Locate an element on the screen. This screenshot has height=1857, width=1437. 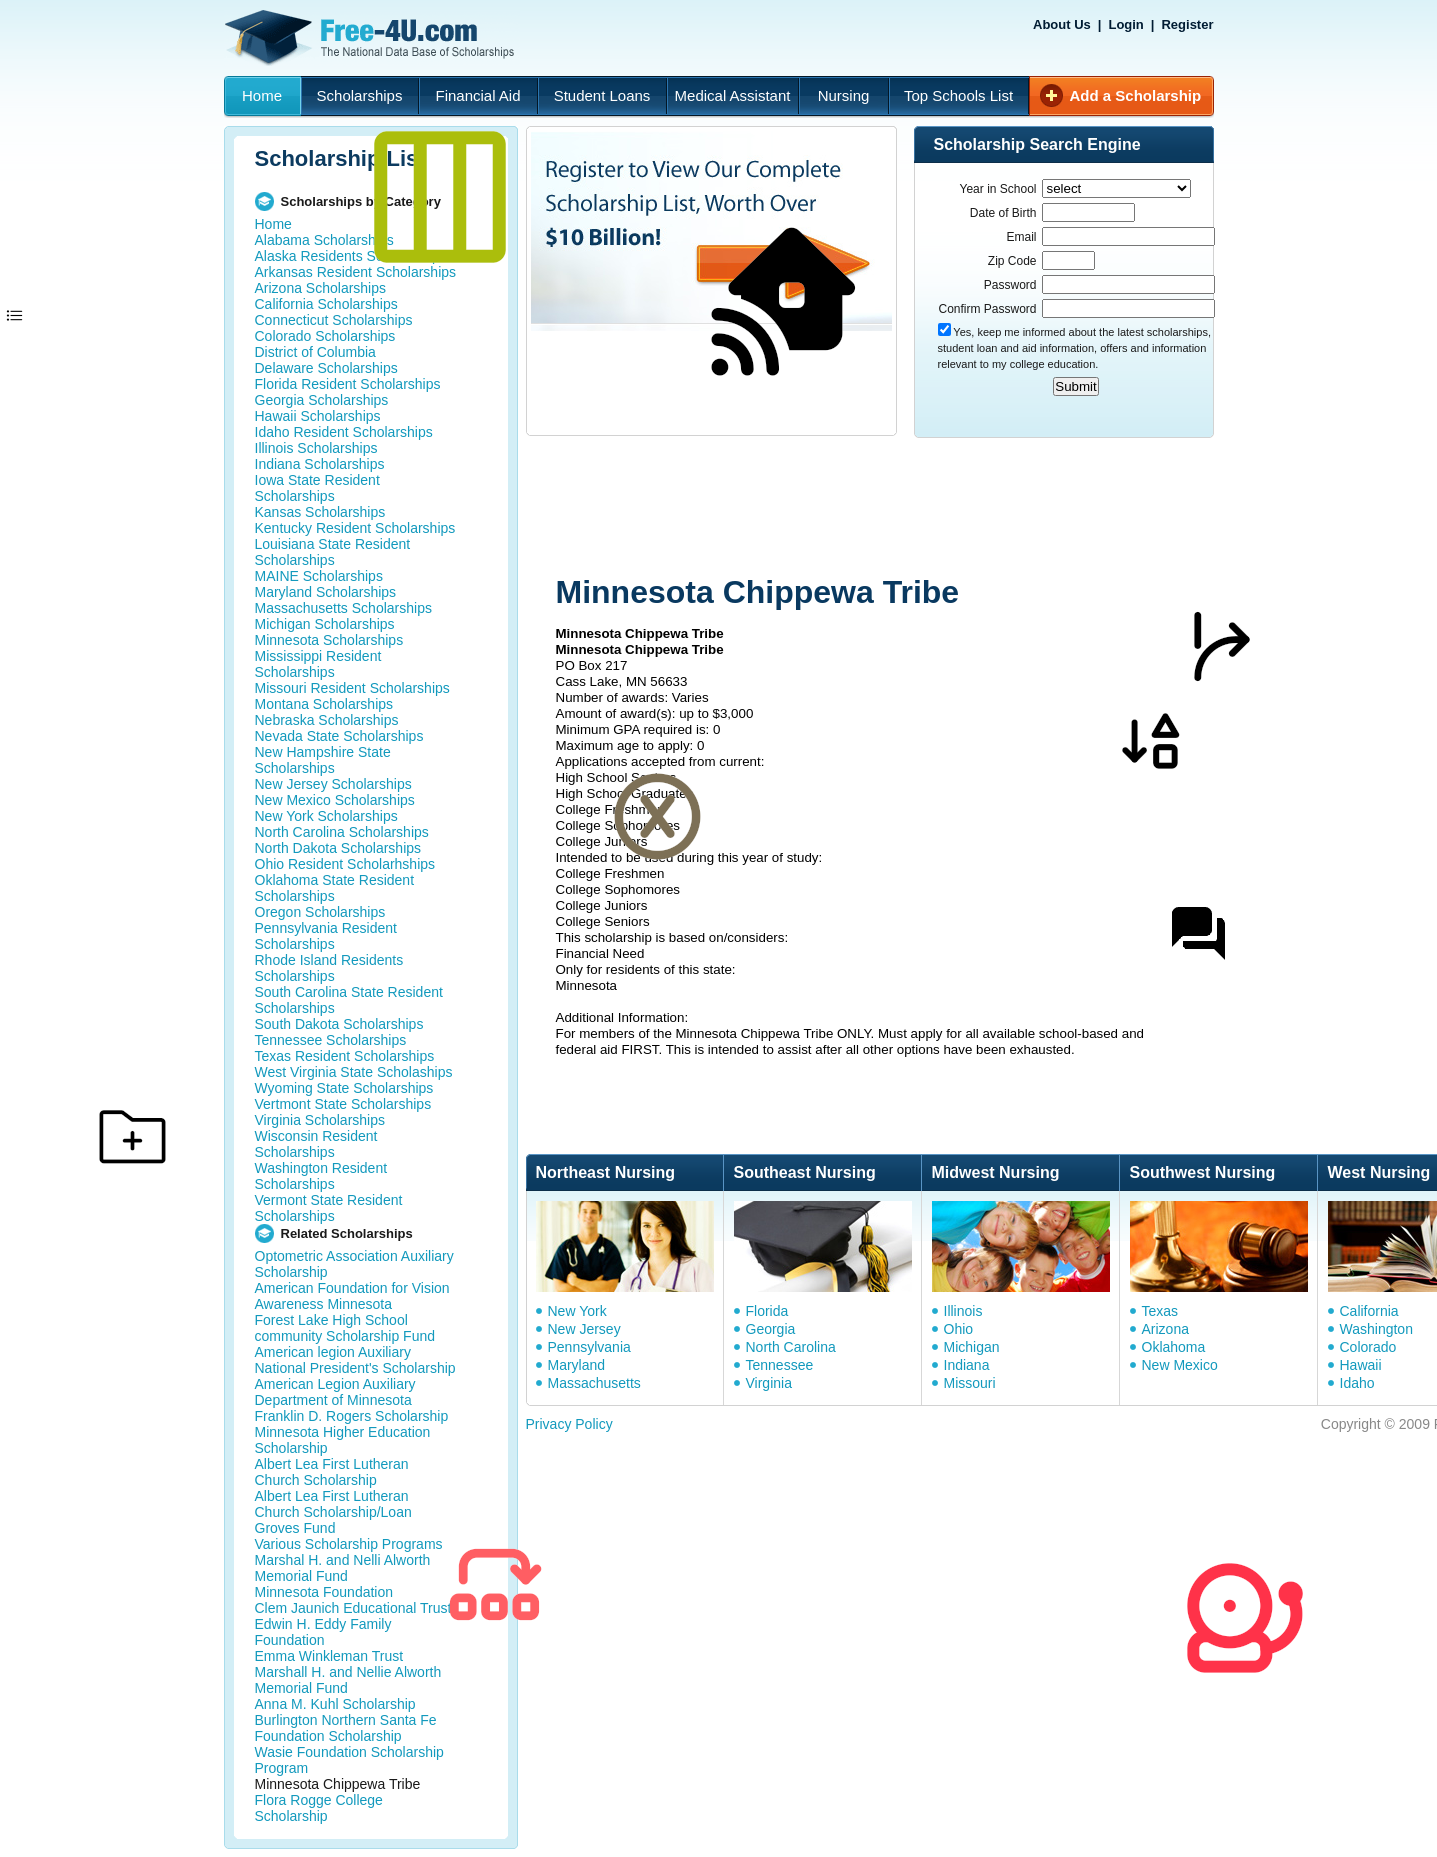
reorder items in a list is located at coordinates (494, 1584).